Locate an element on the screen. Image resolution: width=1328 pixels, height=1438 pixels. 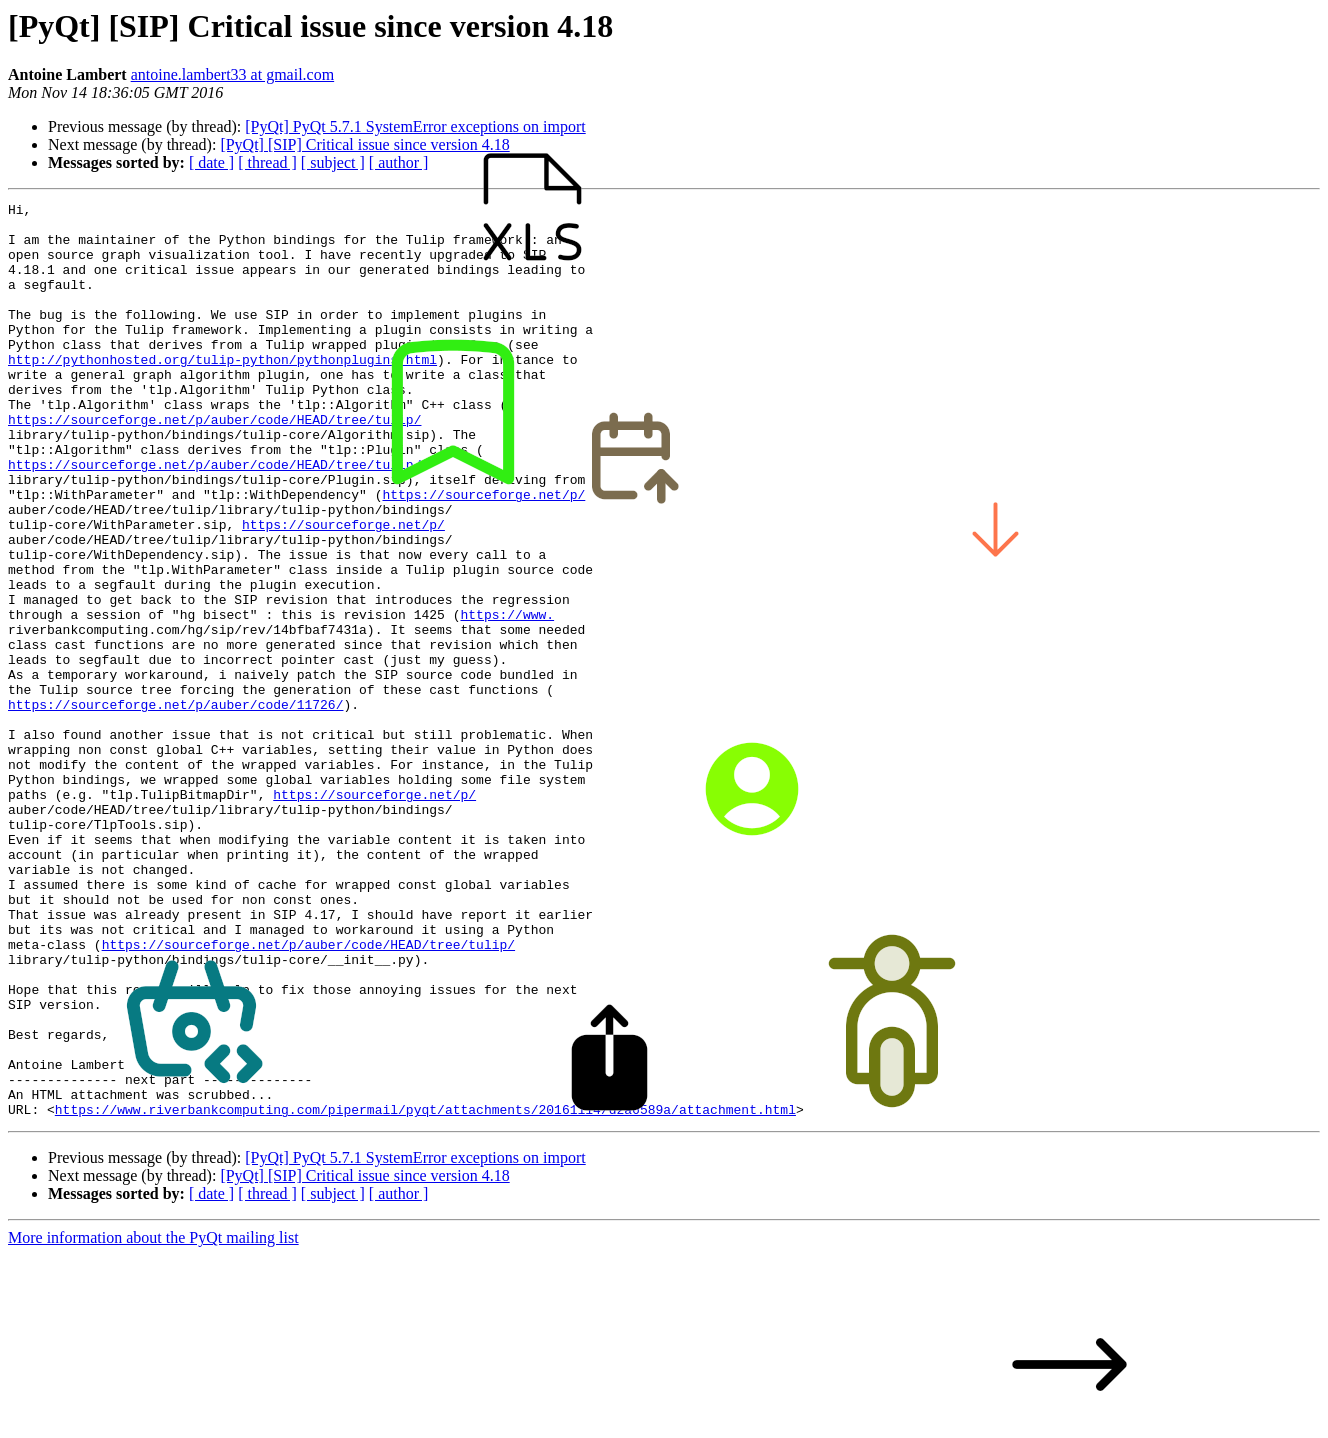
save this item for later is located at coordinates (453, 412).